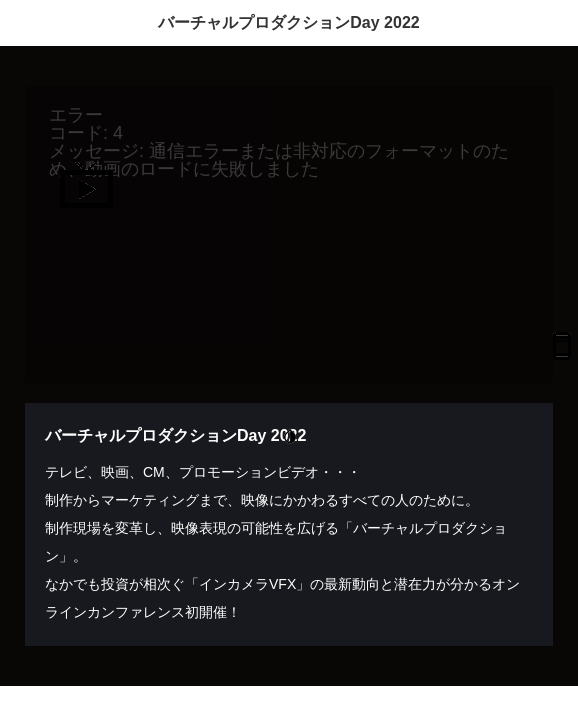 Image resolution: width=578 pixels, height=720 pixels. Describe the element at coordinates (86, 184) in the screenshot. I see `watch live television or streaming content` at that location.